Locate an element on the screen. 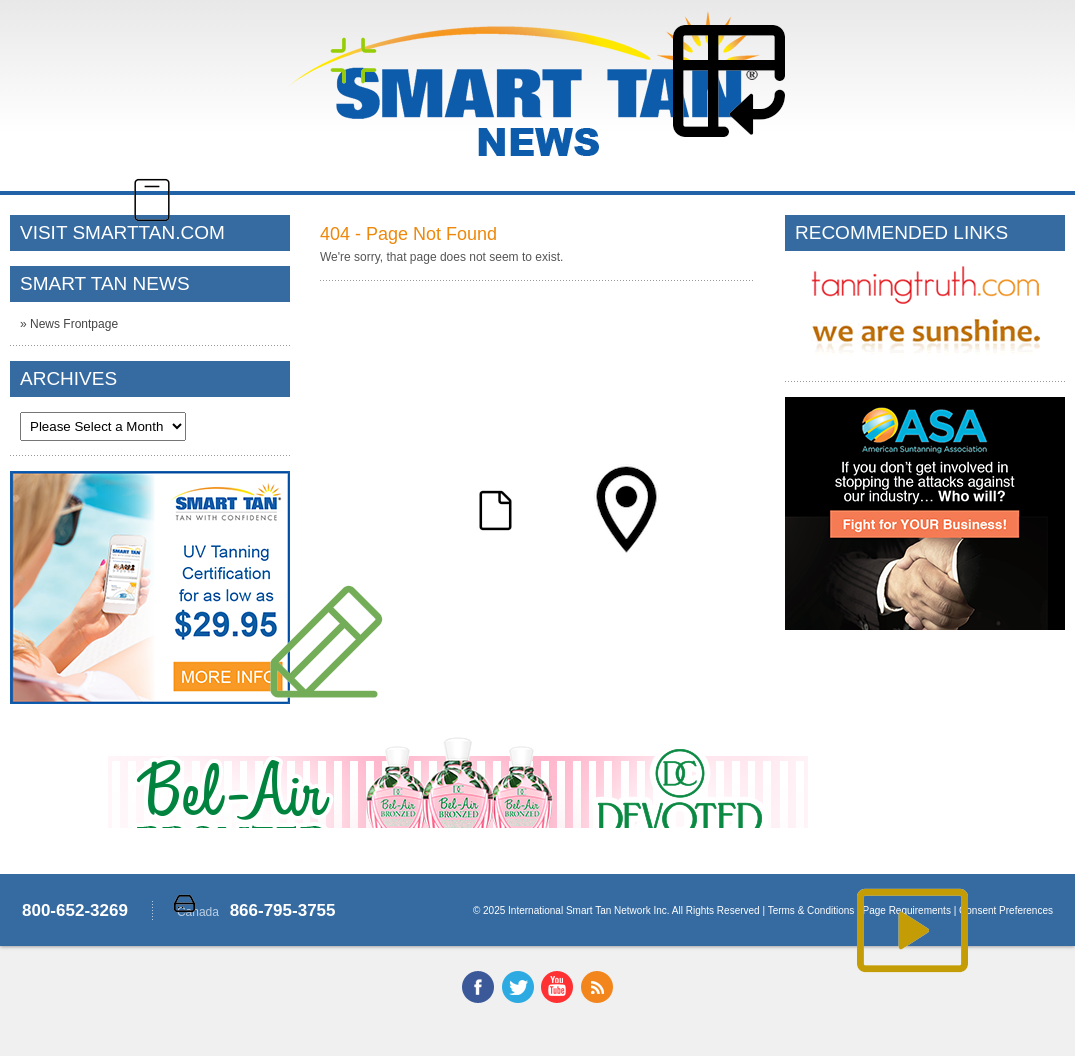  edit text or content is located at coordinates (324, 644).